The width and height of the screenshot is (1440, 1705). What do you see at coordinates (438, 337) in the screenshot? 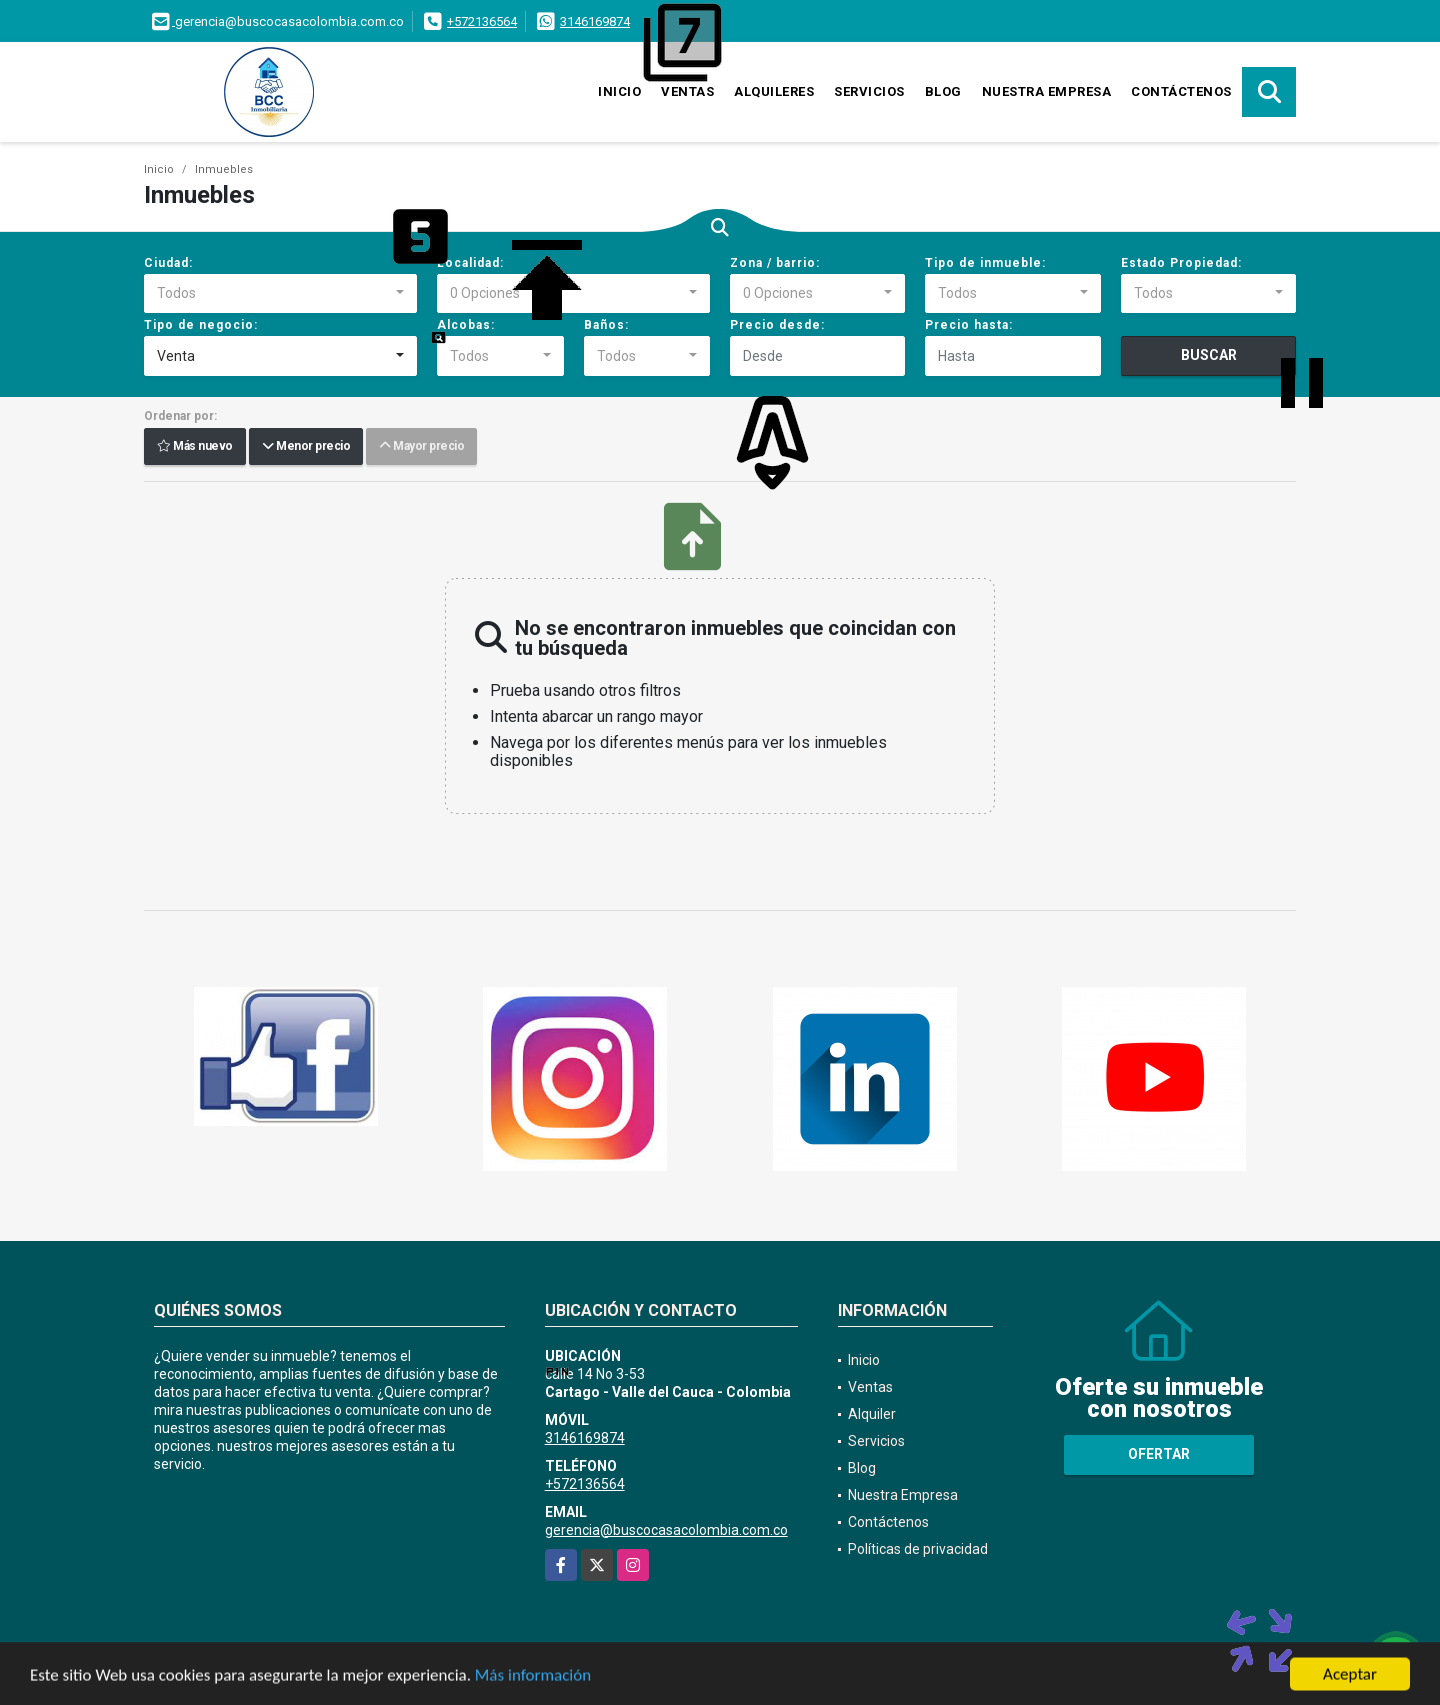
I see `search within the current page or document` at bounding box center [438, 337].